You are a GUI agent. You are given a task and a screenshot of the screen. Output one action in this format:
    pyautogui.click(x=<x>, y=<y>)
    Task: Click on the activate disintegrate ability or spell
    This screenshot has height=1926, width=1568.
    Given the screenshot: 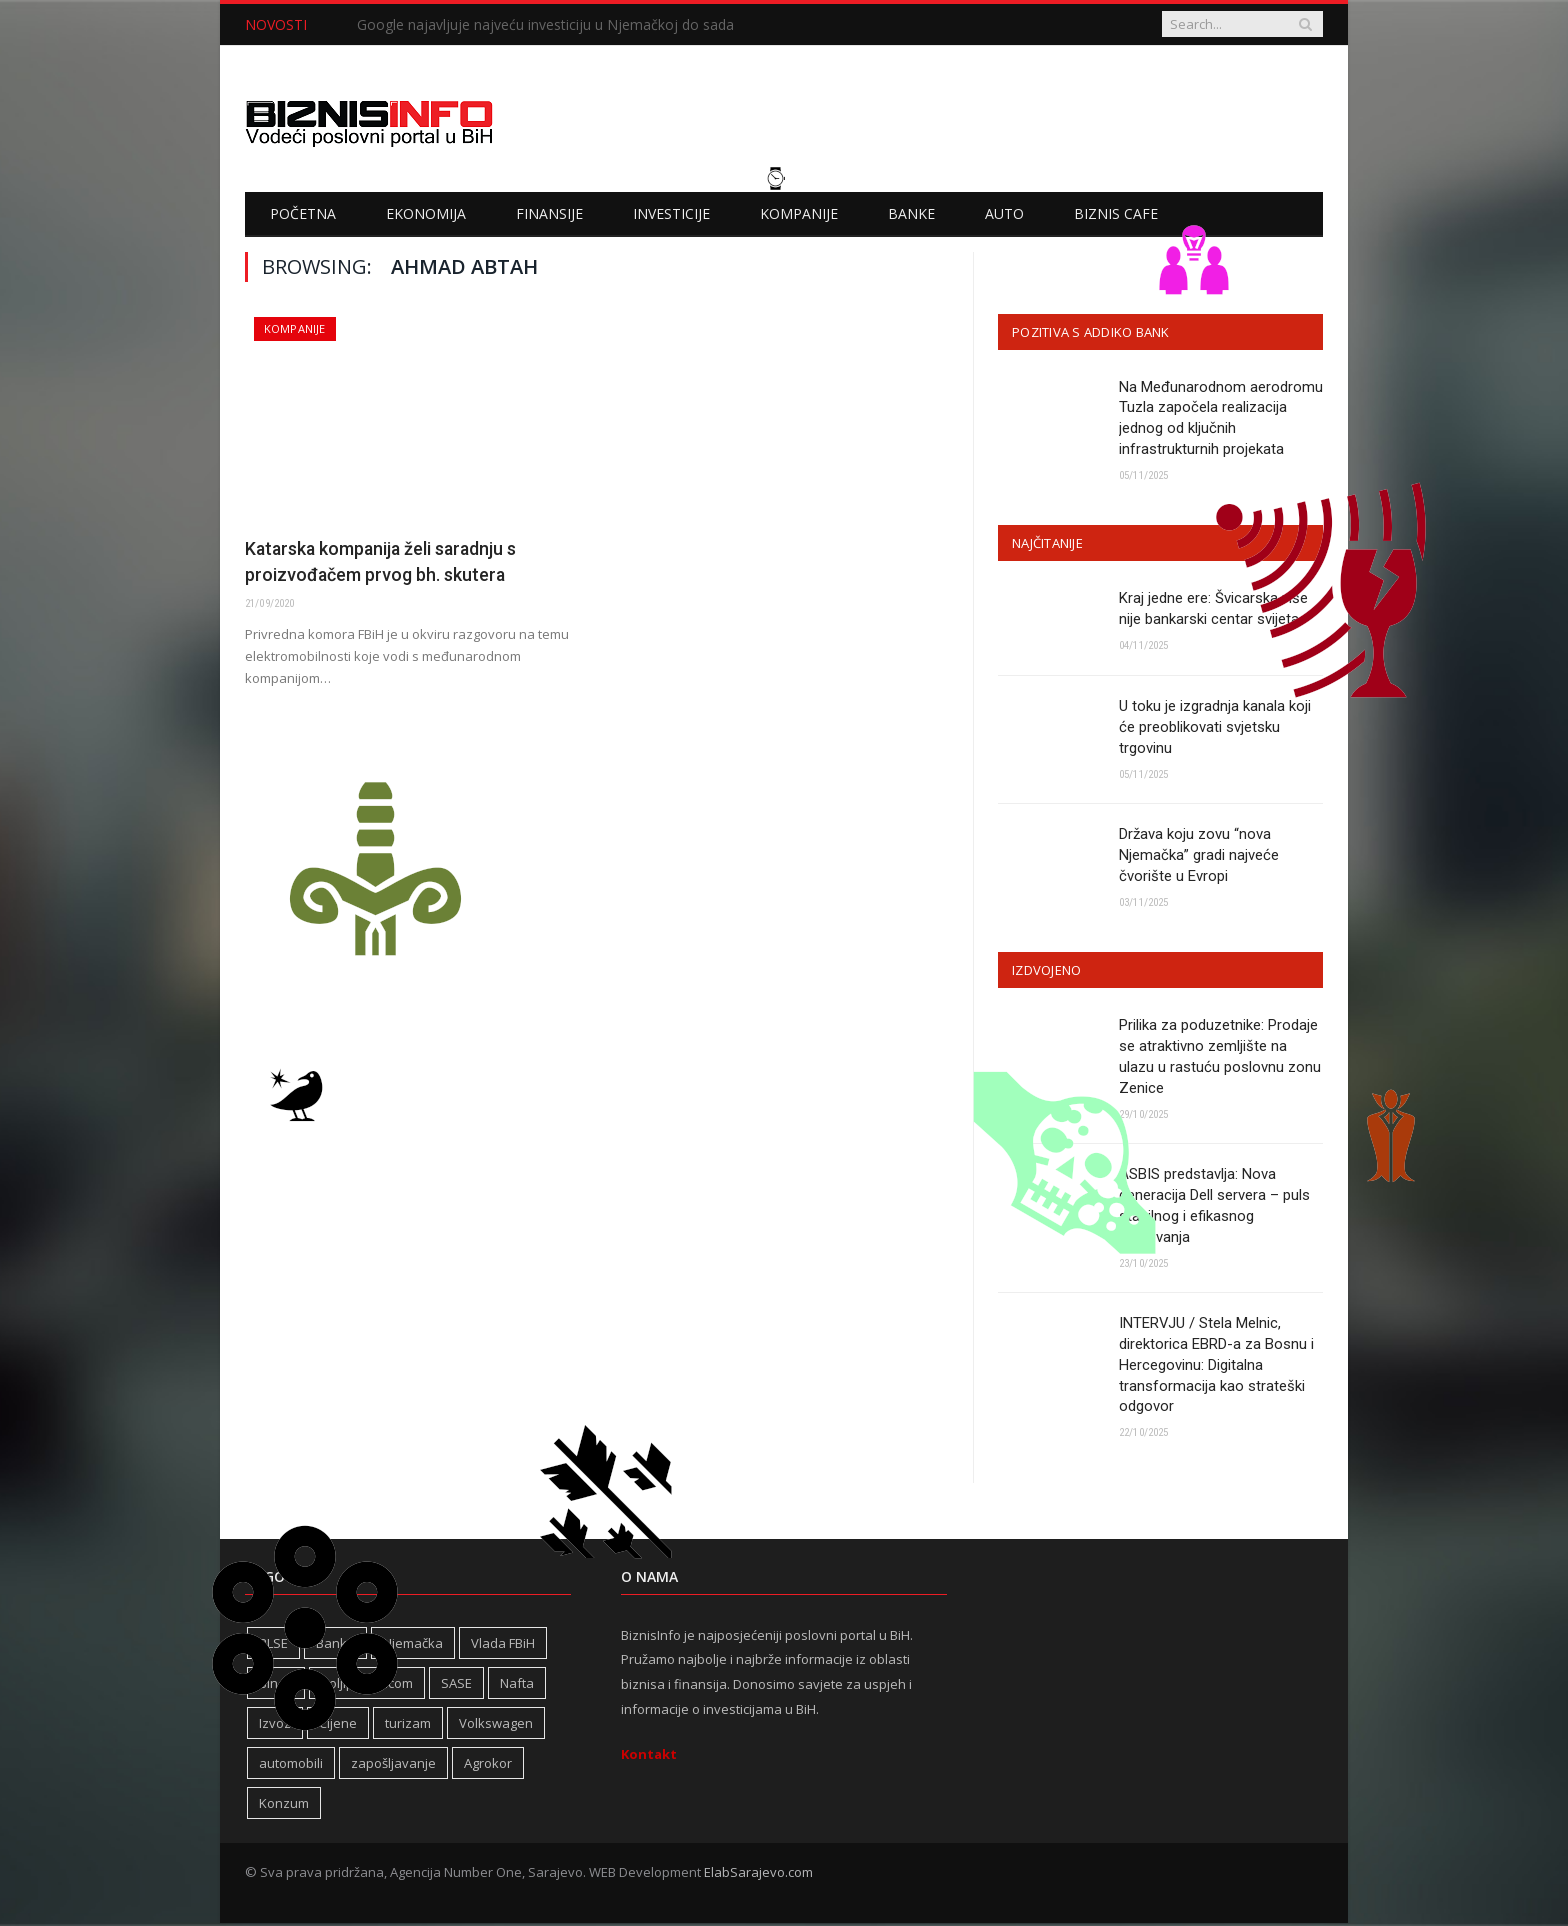 What is the action you would take?
    pyautogui.click(x=1064, y=1162)
    